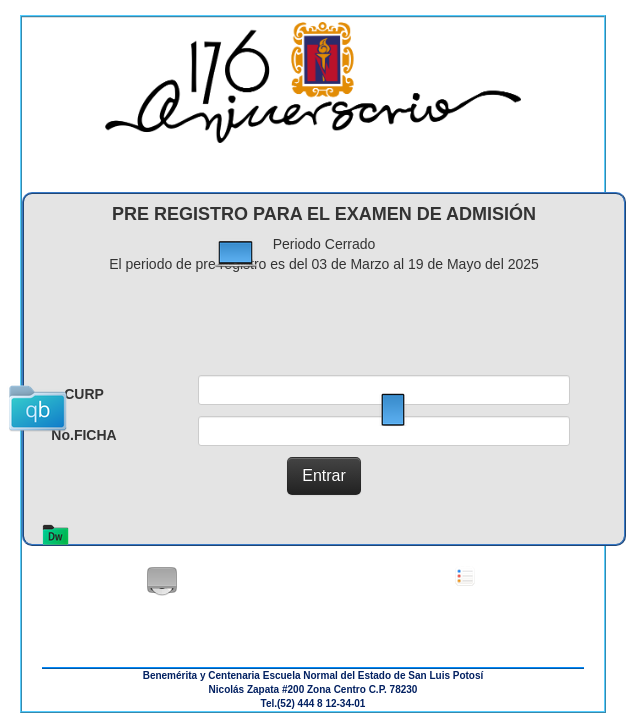 The image size is (626, 720). I want to click on open the reminders app, so click(465, 576).